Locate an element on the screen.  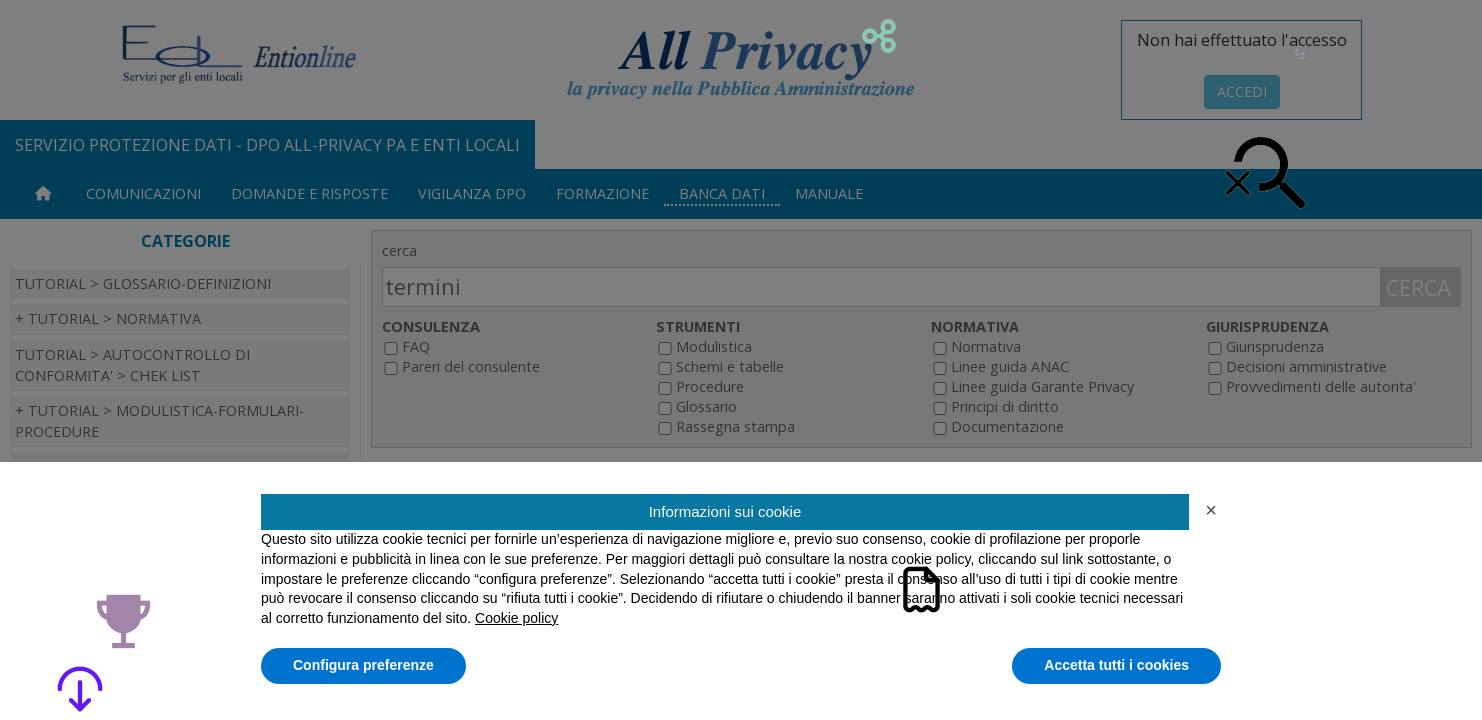
search is disabled or unavailable is located at coordinates (1271, 174).